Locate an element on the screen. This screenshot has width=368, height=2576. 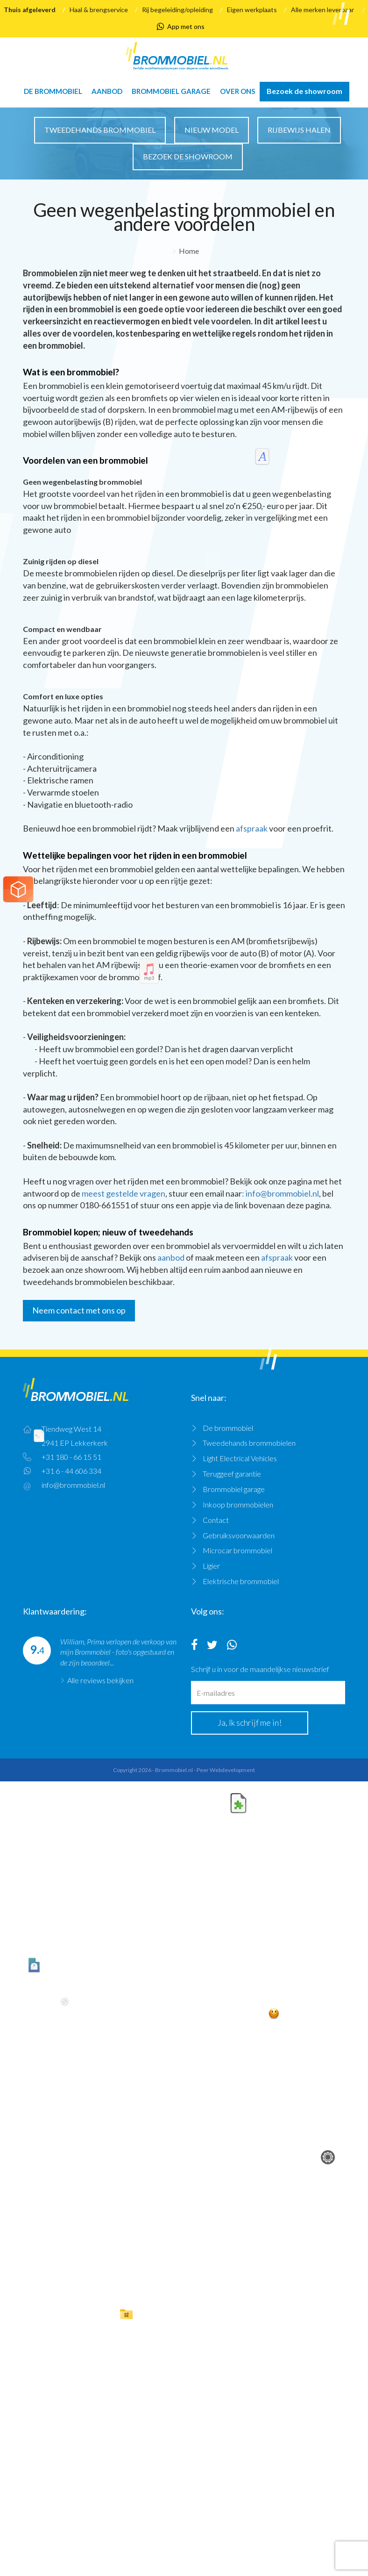
an OpenType font file is located at coordinates (262, 456).